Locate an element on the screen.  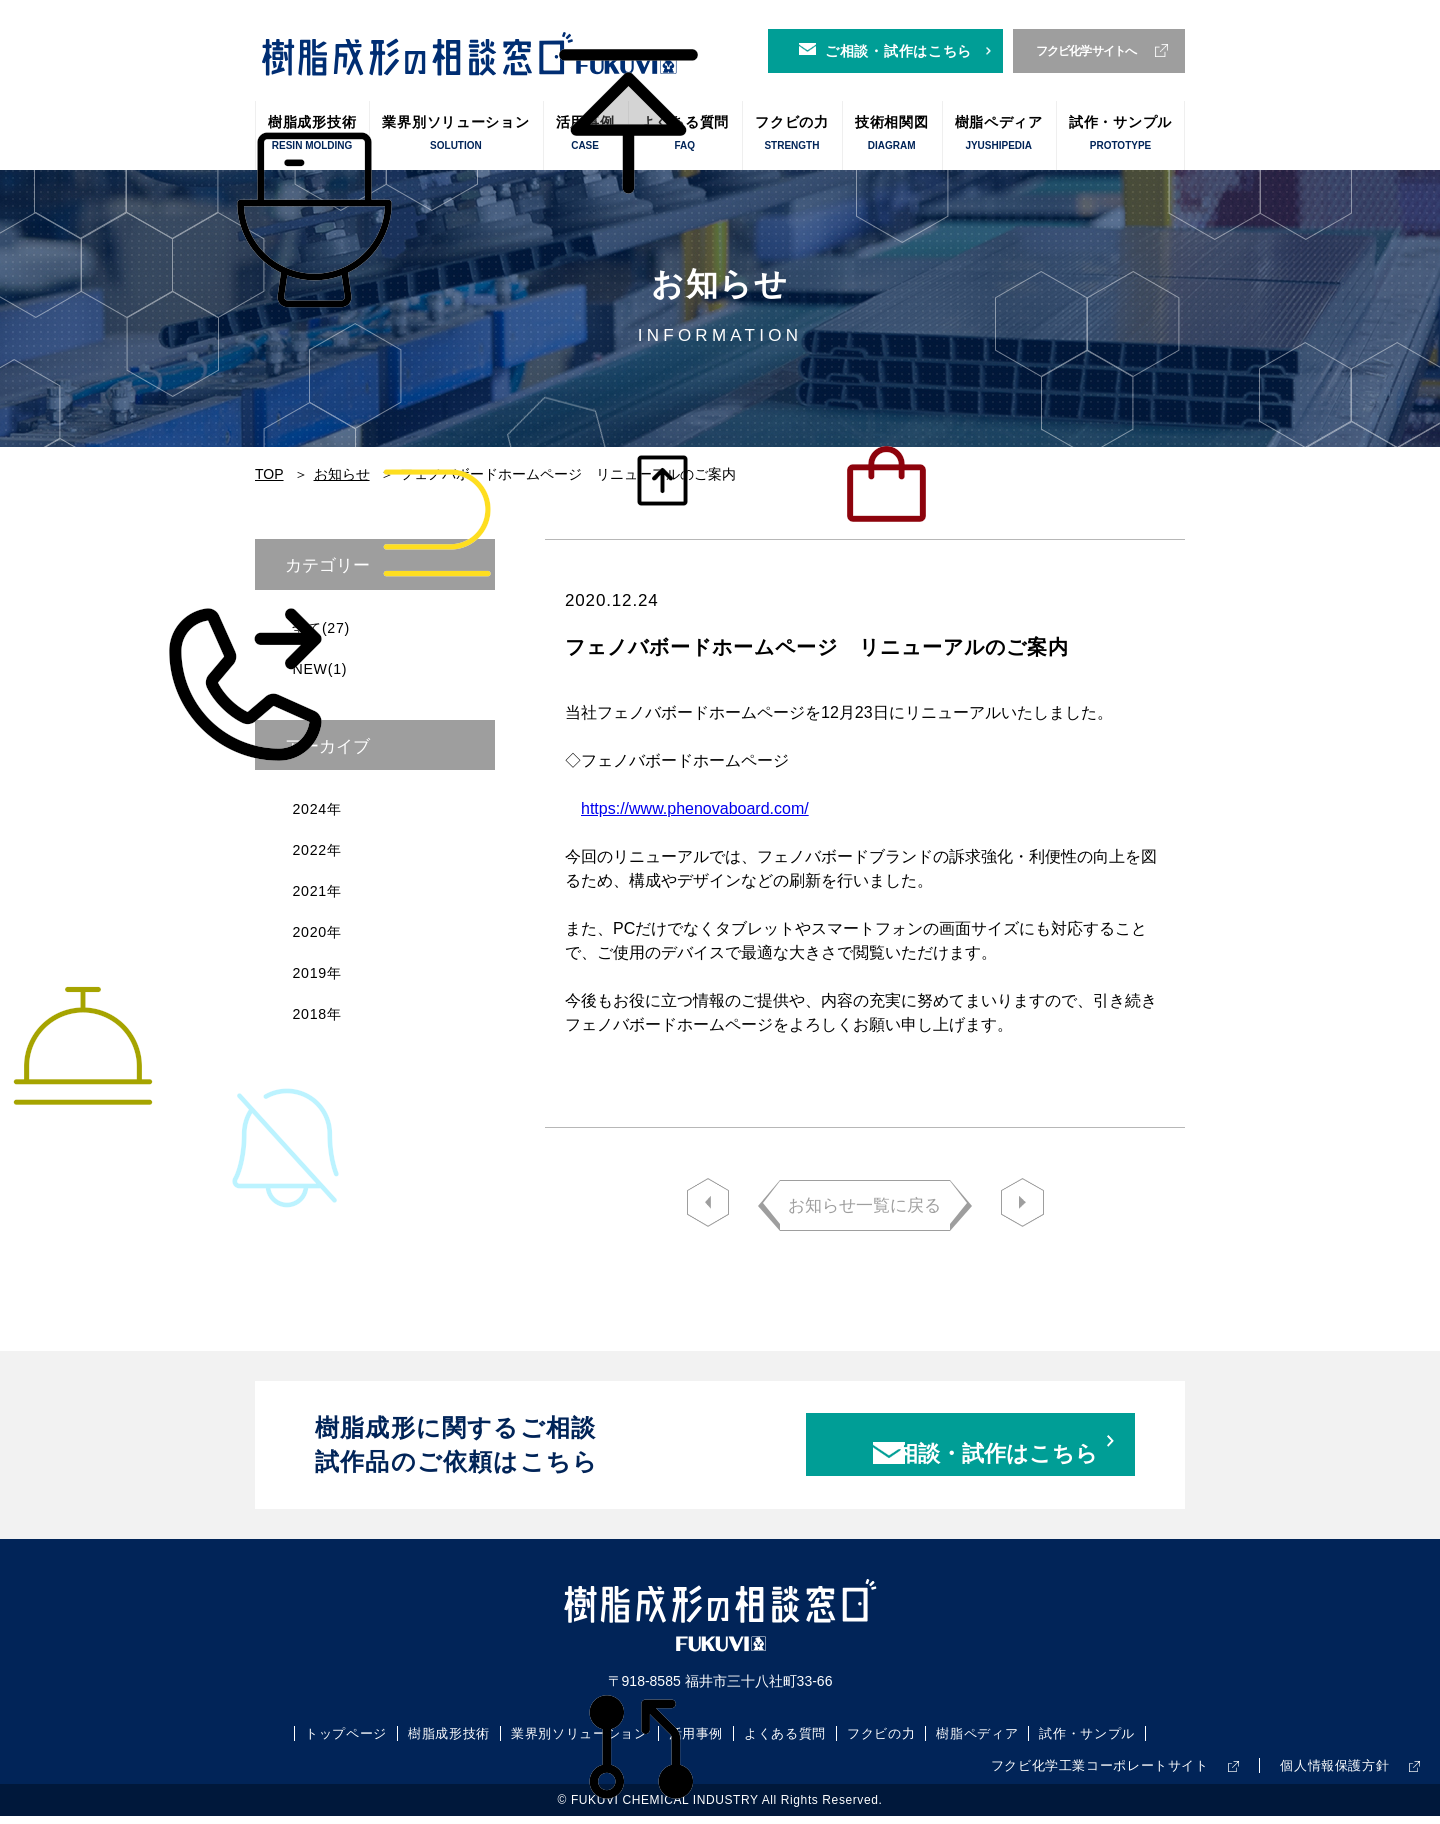
upload a file or content is located at coordinates (662, 480).